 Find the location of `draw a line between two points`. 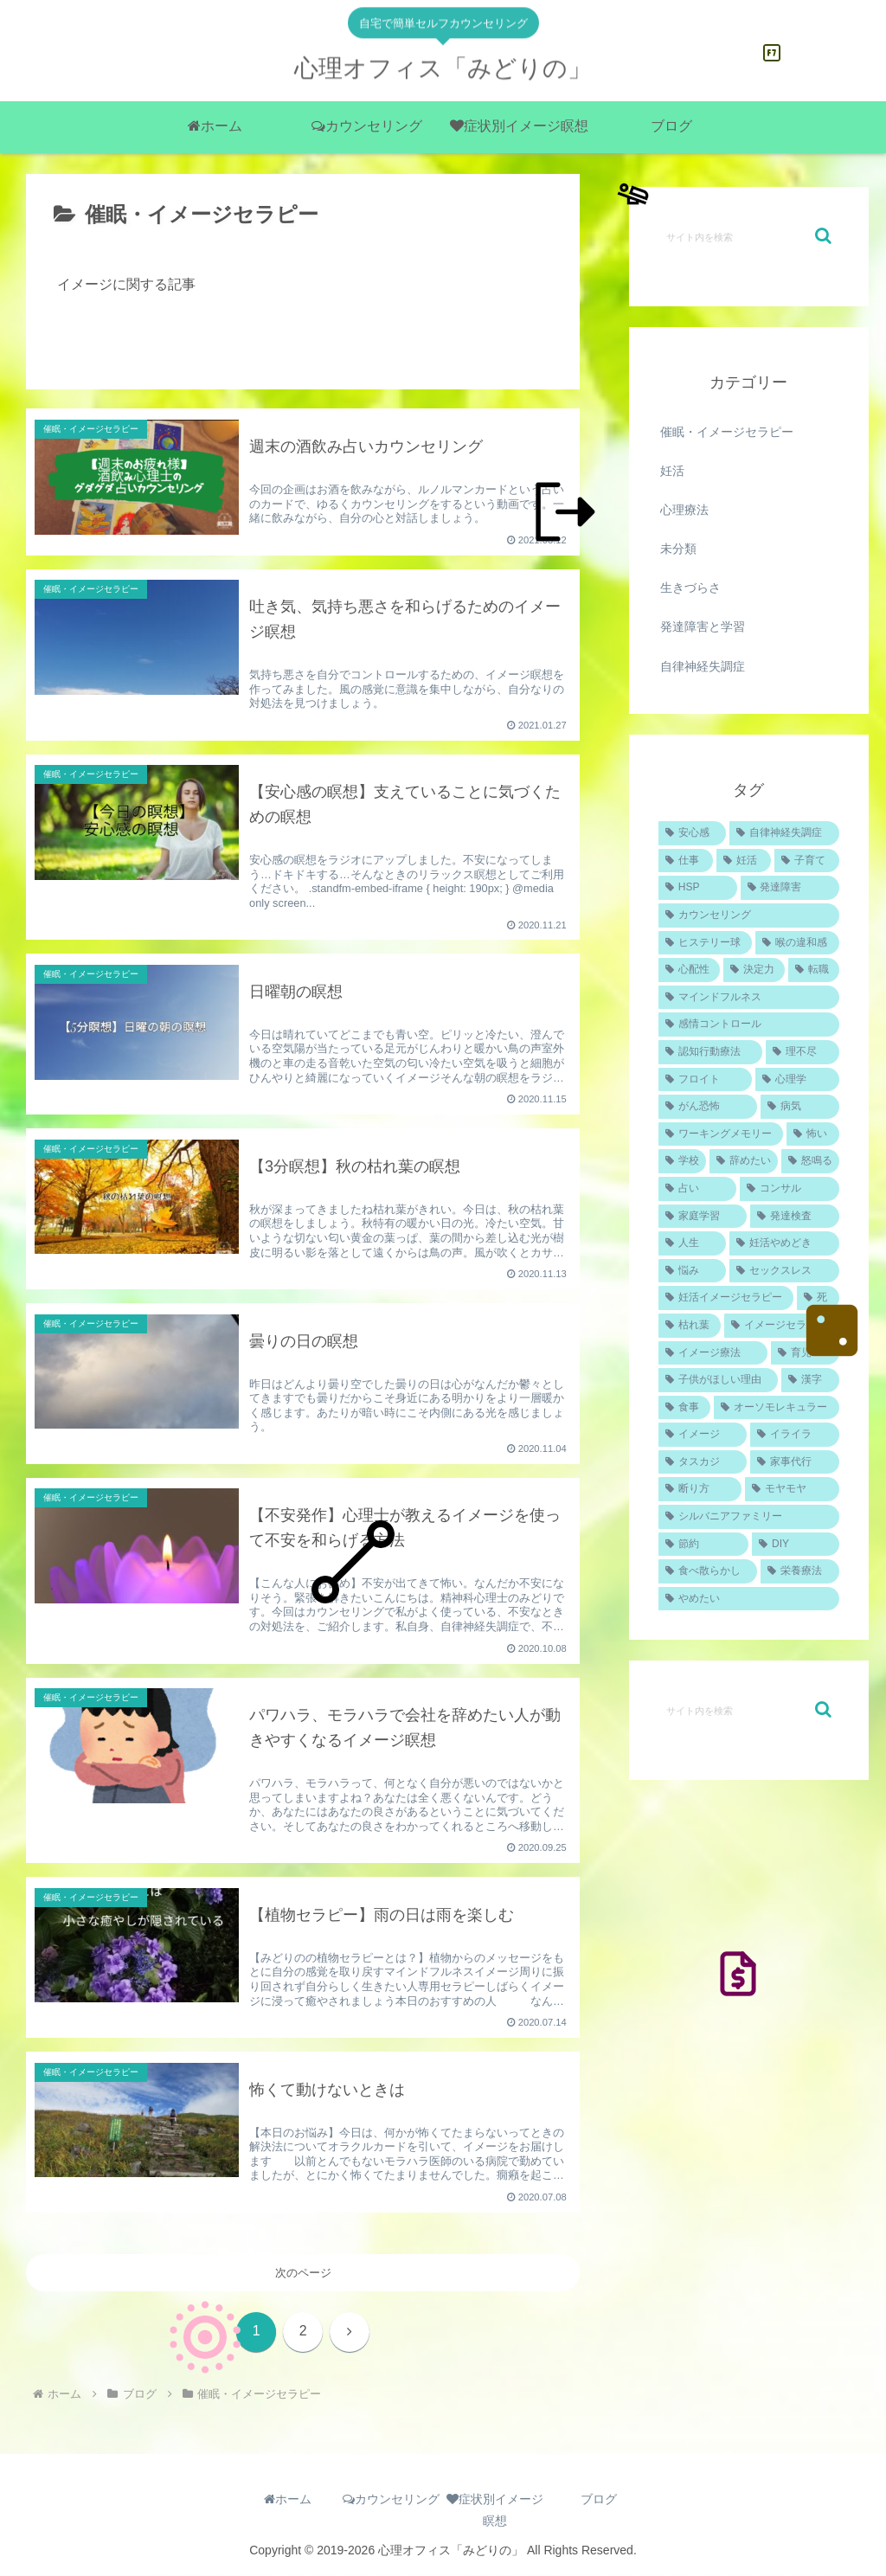

draw a line between two points is located at coordinates (353, 1562).